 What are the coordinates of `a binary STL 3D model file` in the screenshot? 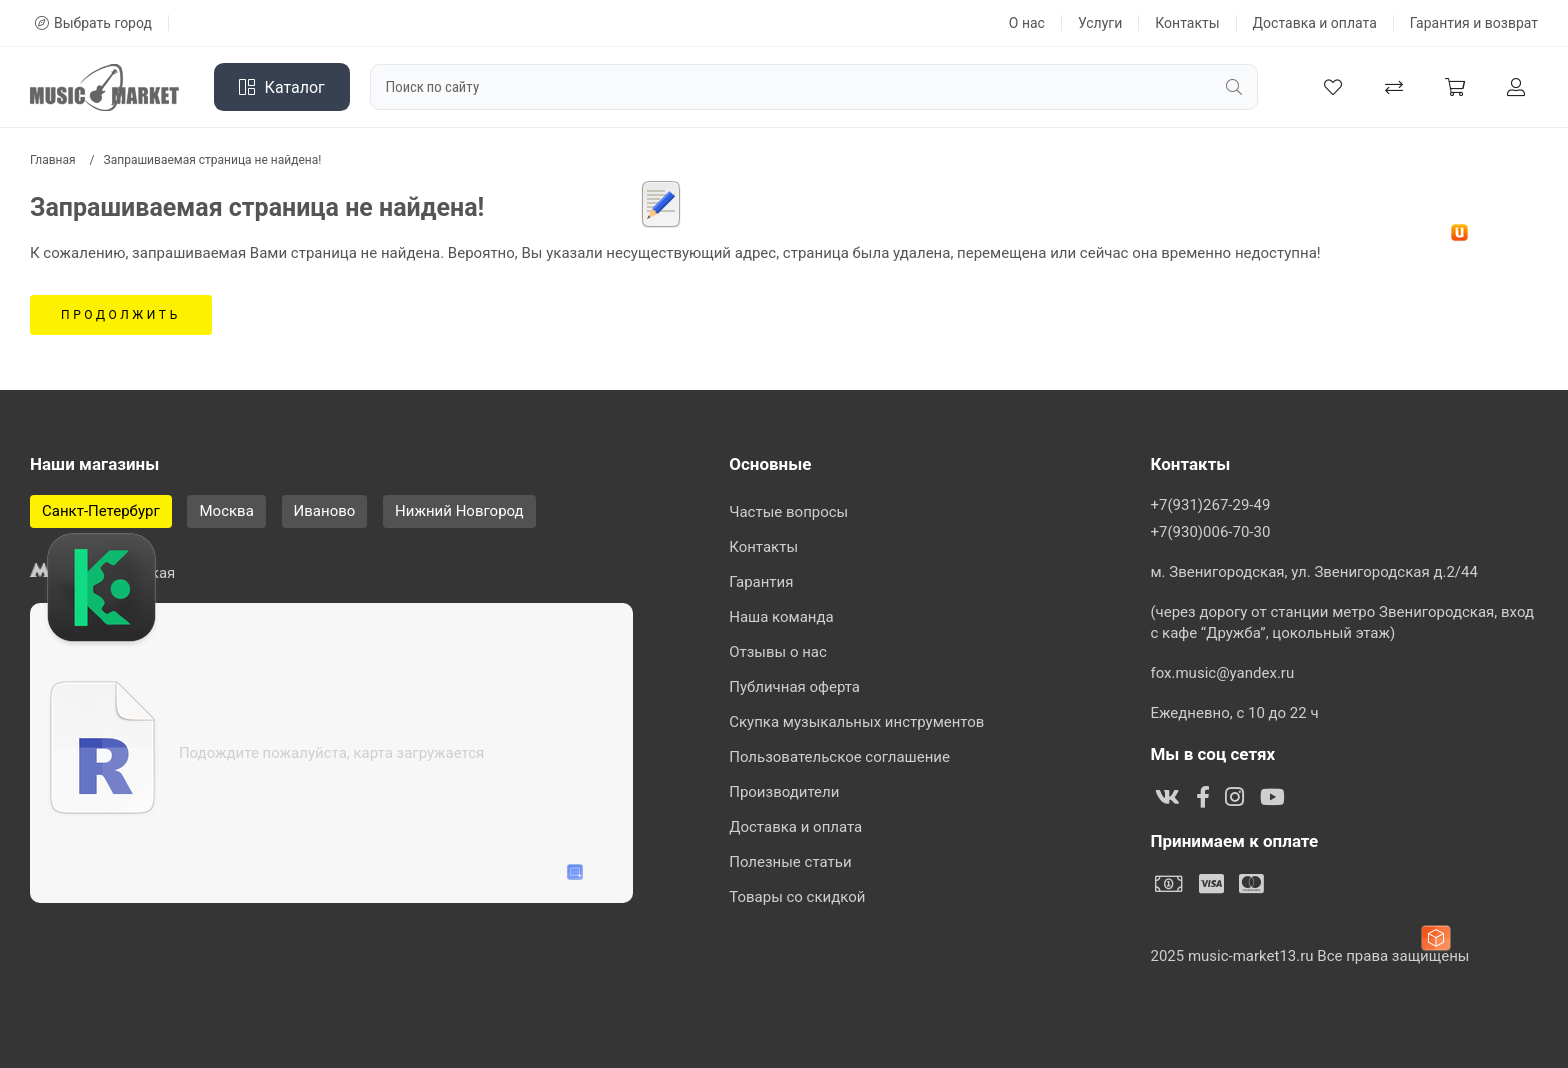 It's located at (1436, 937).